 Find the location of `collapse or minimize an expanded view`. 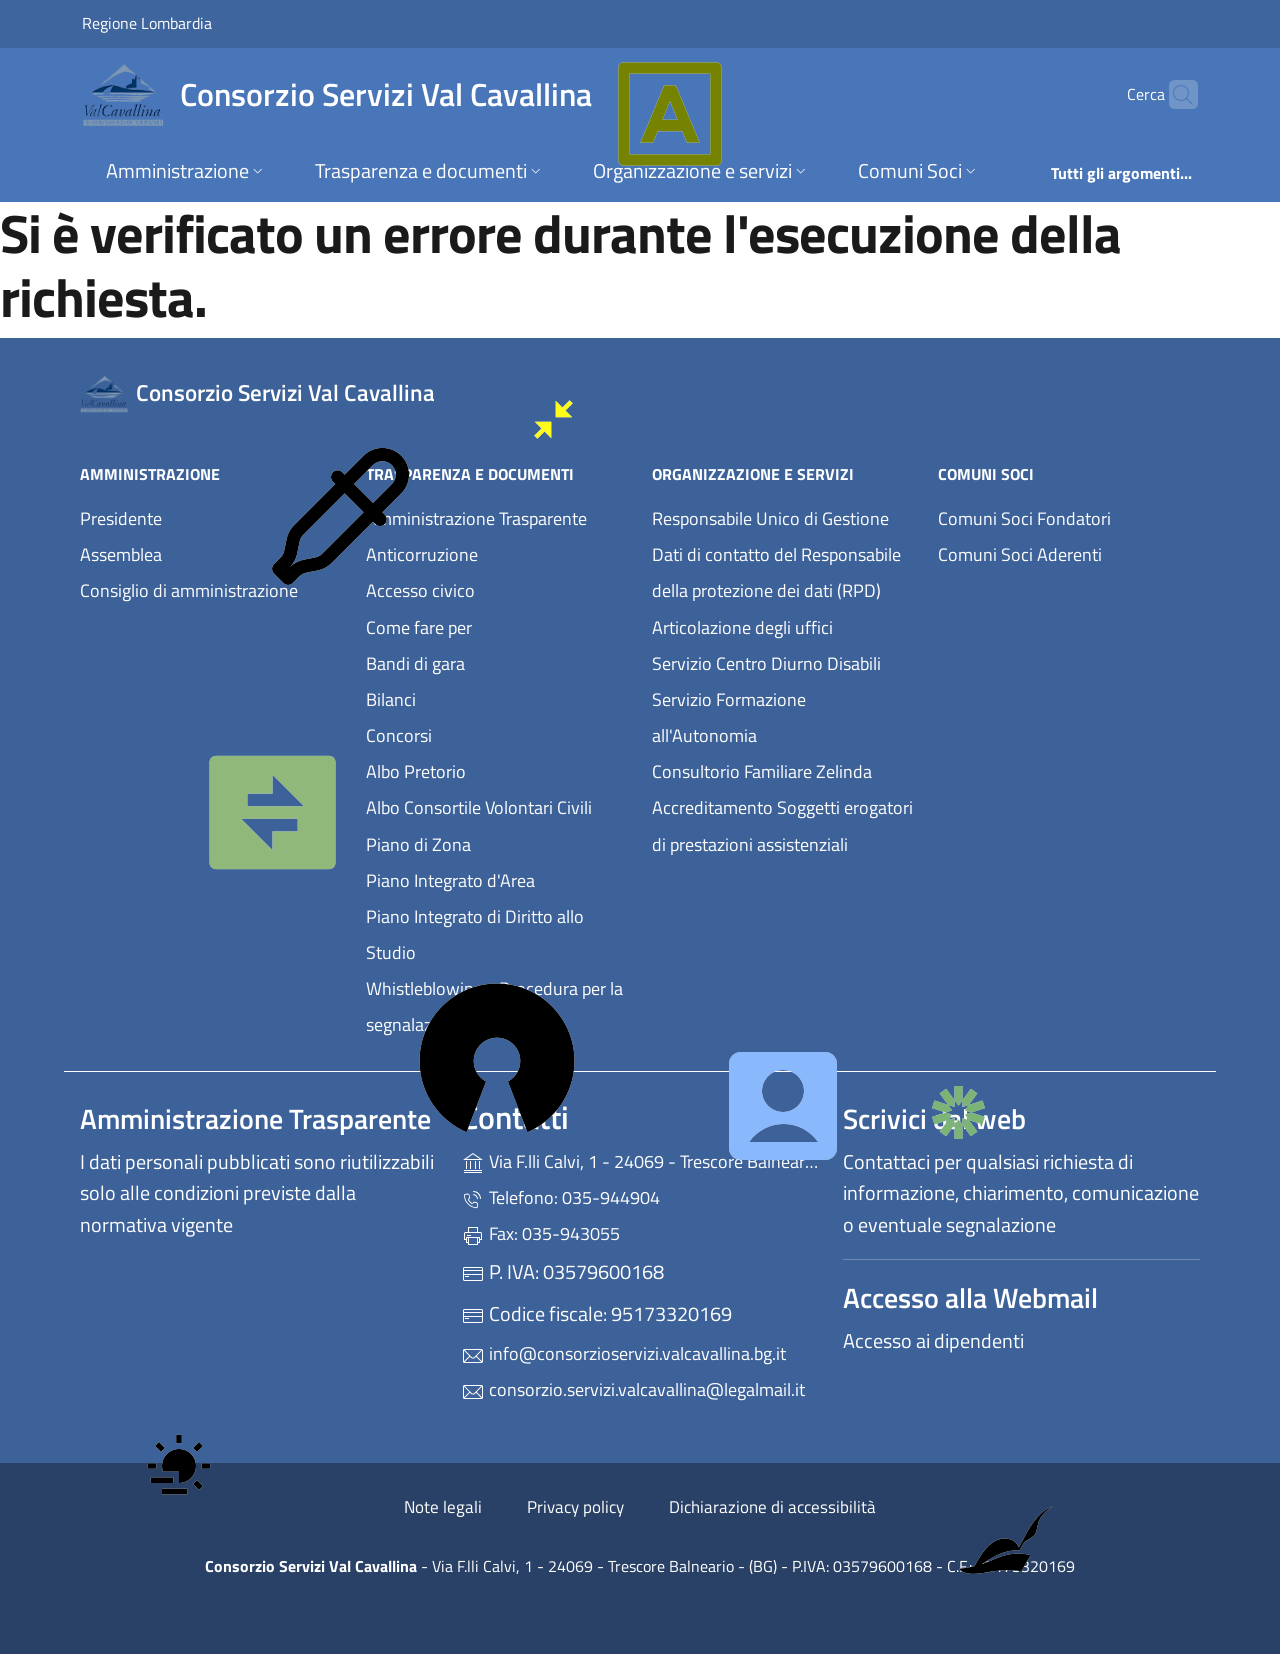

collapse or minimize an expanded view is located at coordinates (553, 419).